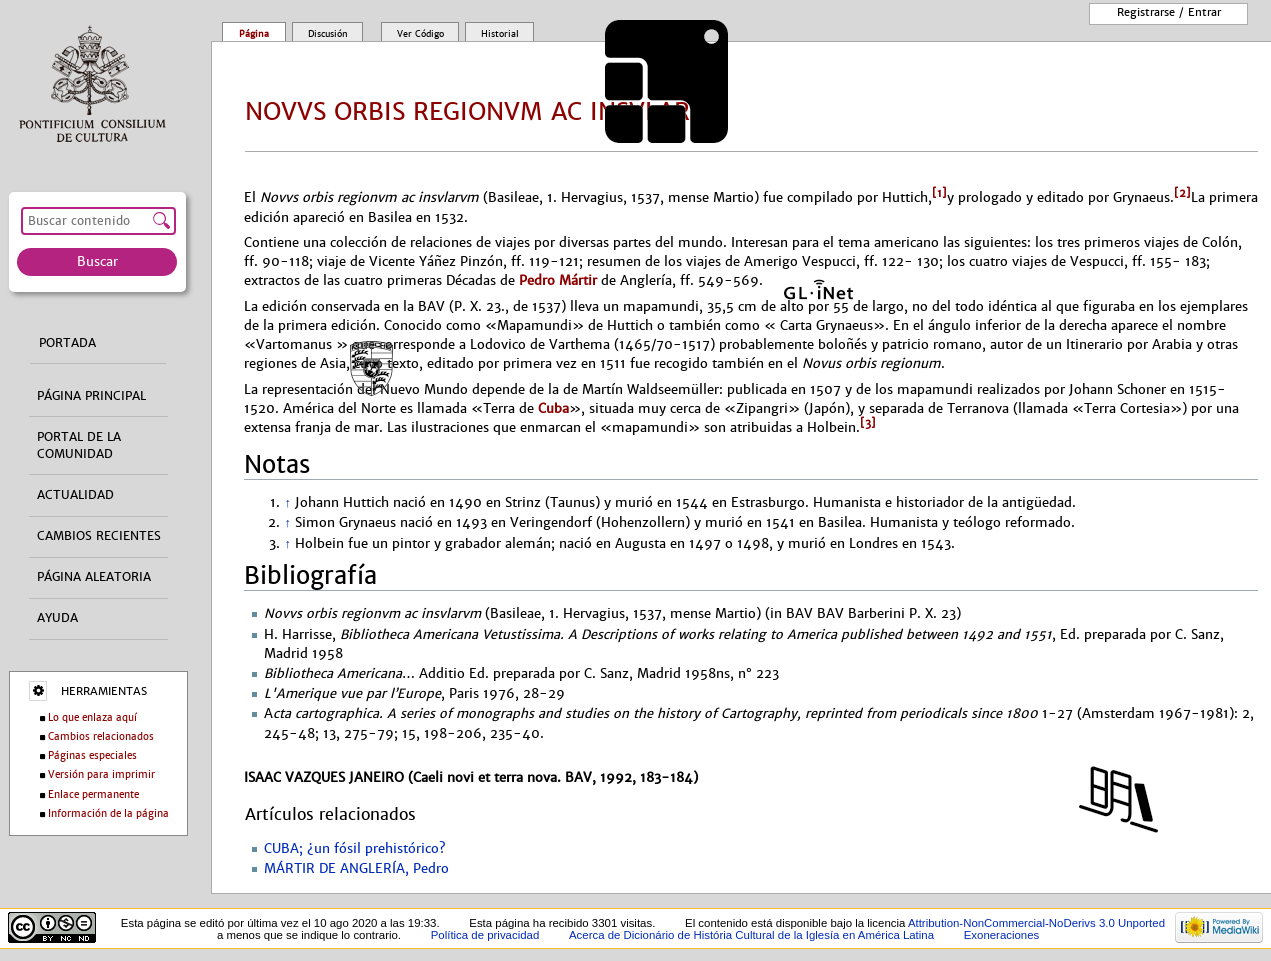 The height and width of the screenshot is (961, 1271). What do you see at coordinates (371, 368) in the screenshot?
I see `porsche brand logo` at bounding box center [371, 368].